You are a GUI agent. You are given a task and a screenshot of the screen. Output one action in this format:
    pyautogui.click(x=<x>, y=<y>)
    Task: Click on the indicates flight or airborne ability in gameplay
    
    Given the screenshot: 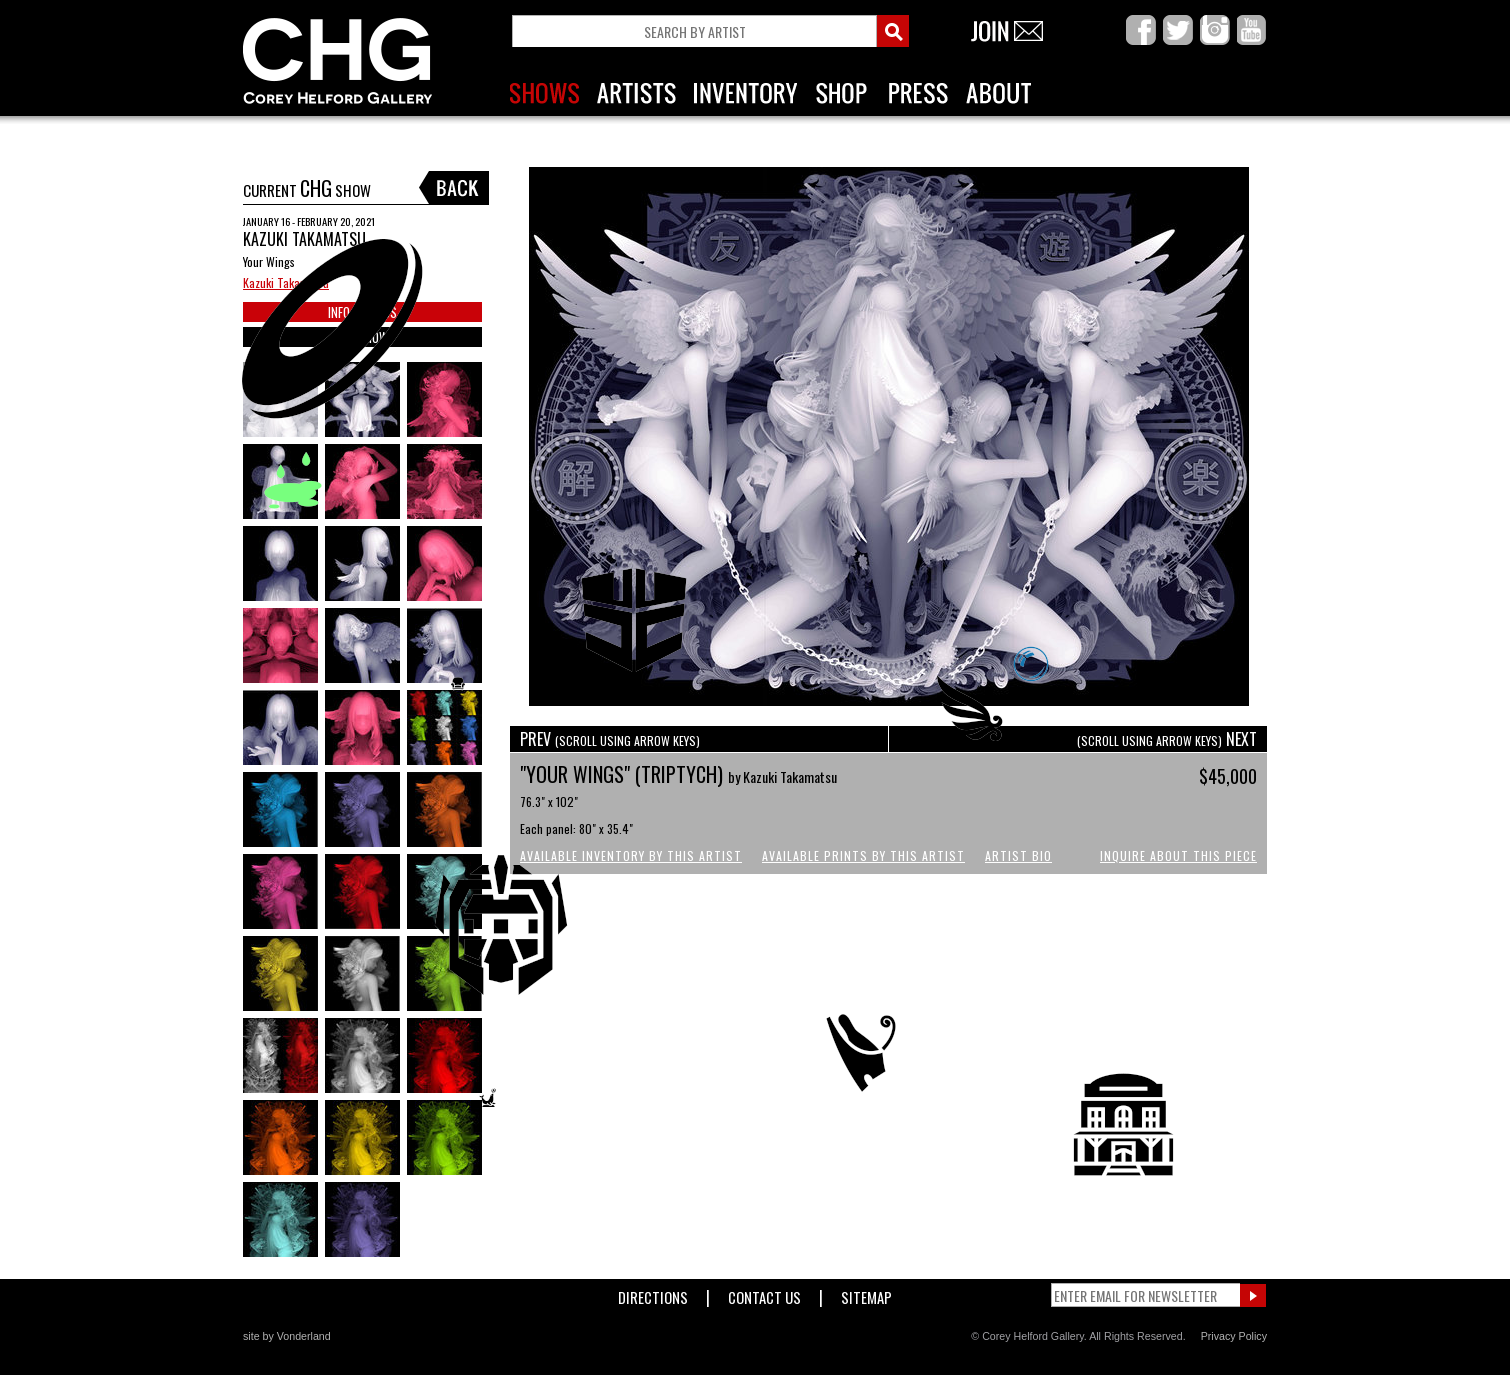 What is the action you would take?
    pyautogui.click(x=969, y=708)
    